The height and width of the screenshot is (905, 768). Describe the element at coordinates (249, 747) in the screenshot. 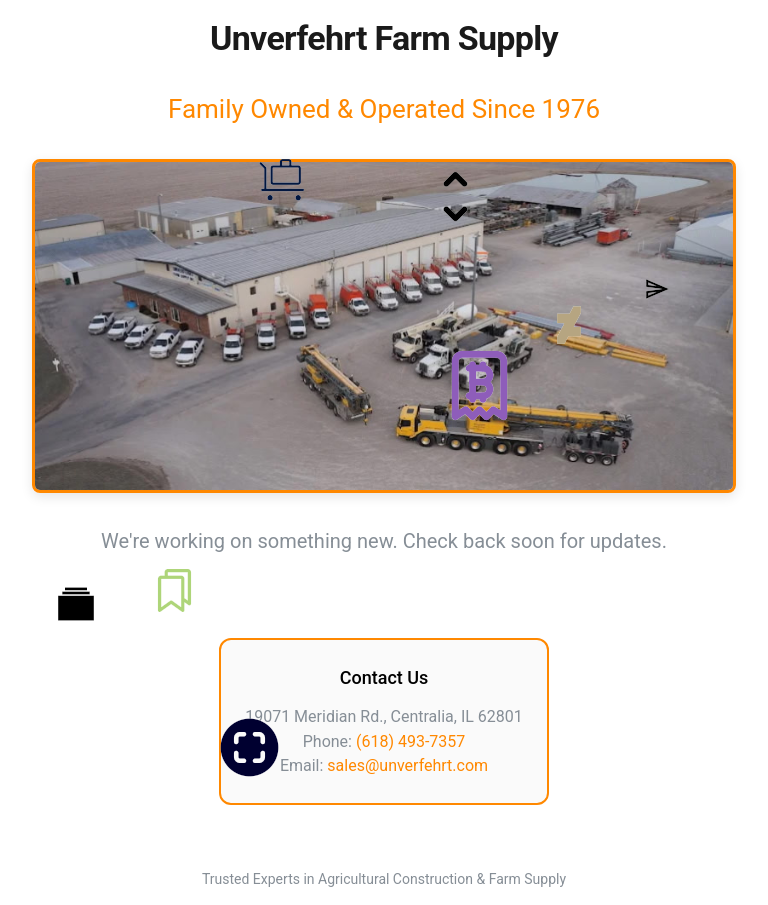

I see `tap to scan a QR code or barcode` at that location.